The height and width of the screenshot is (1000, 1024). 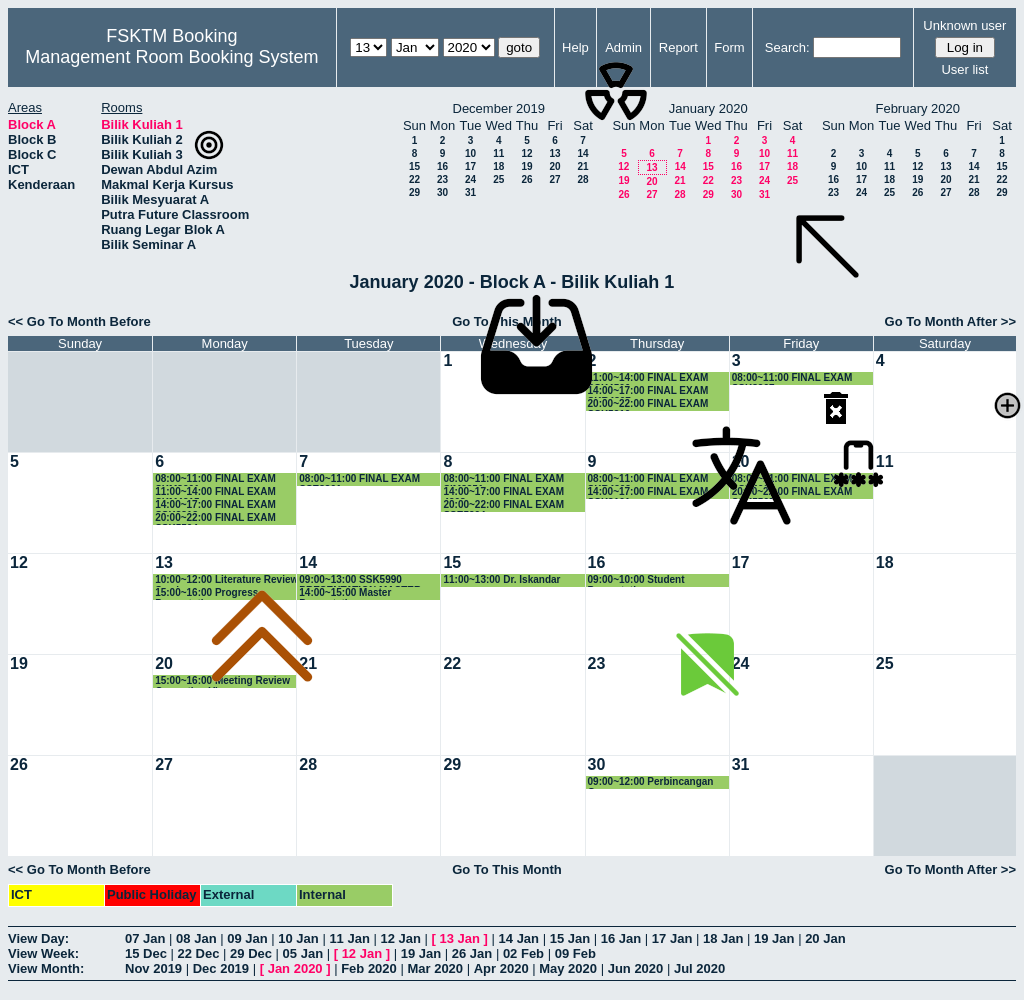 What do you see at coordinates (1007, 405) in the screenshot?
I see `add a new item` at bounding box center [1007, 405].